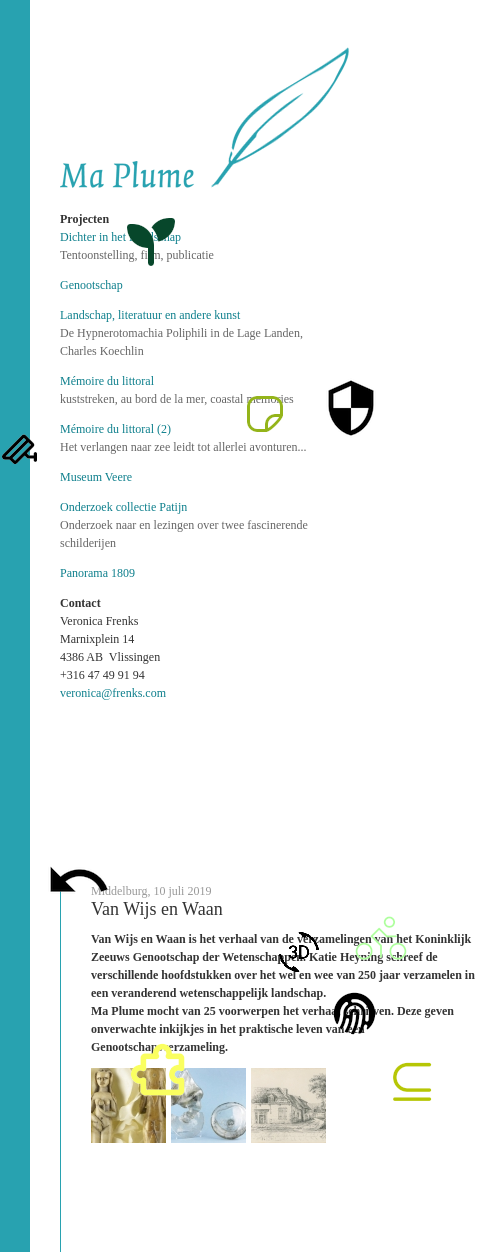 This screenshot has width=481, height=1252. I want to click on indicates eco-friendly or sustainable option, so click(151, 242).